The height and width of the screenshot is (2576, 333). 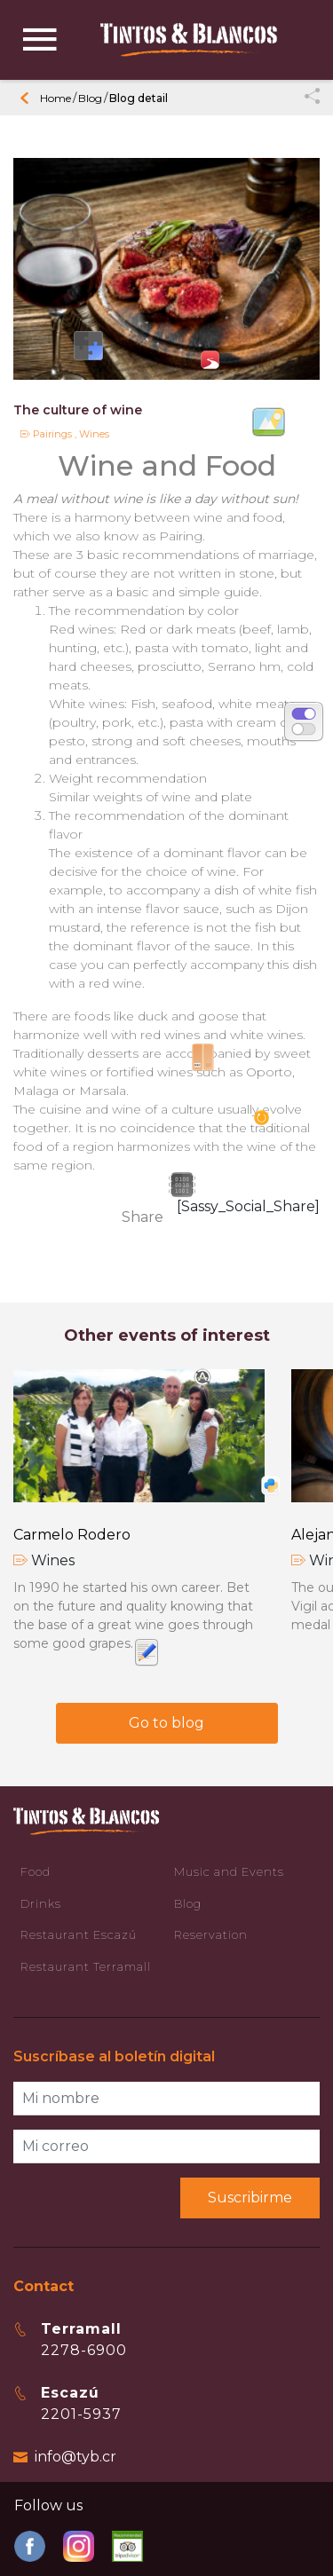 I want to click on open or install a debian software package, so click(x=202, y=1057).